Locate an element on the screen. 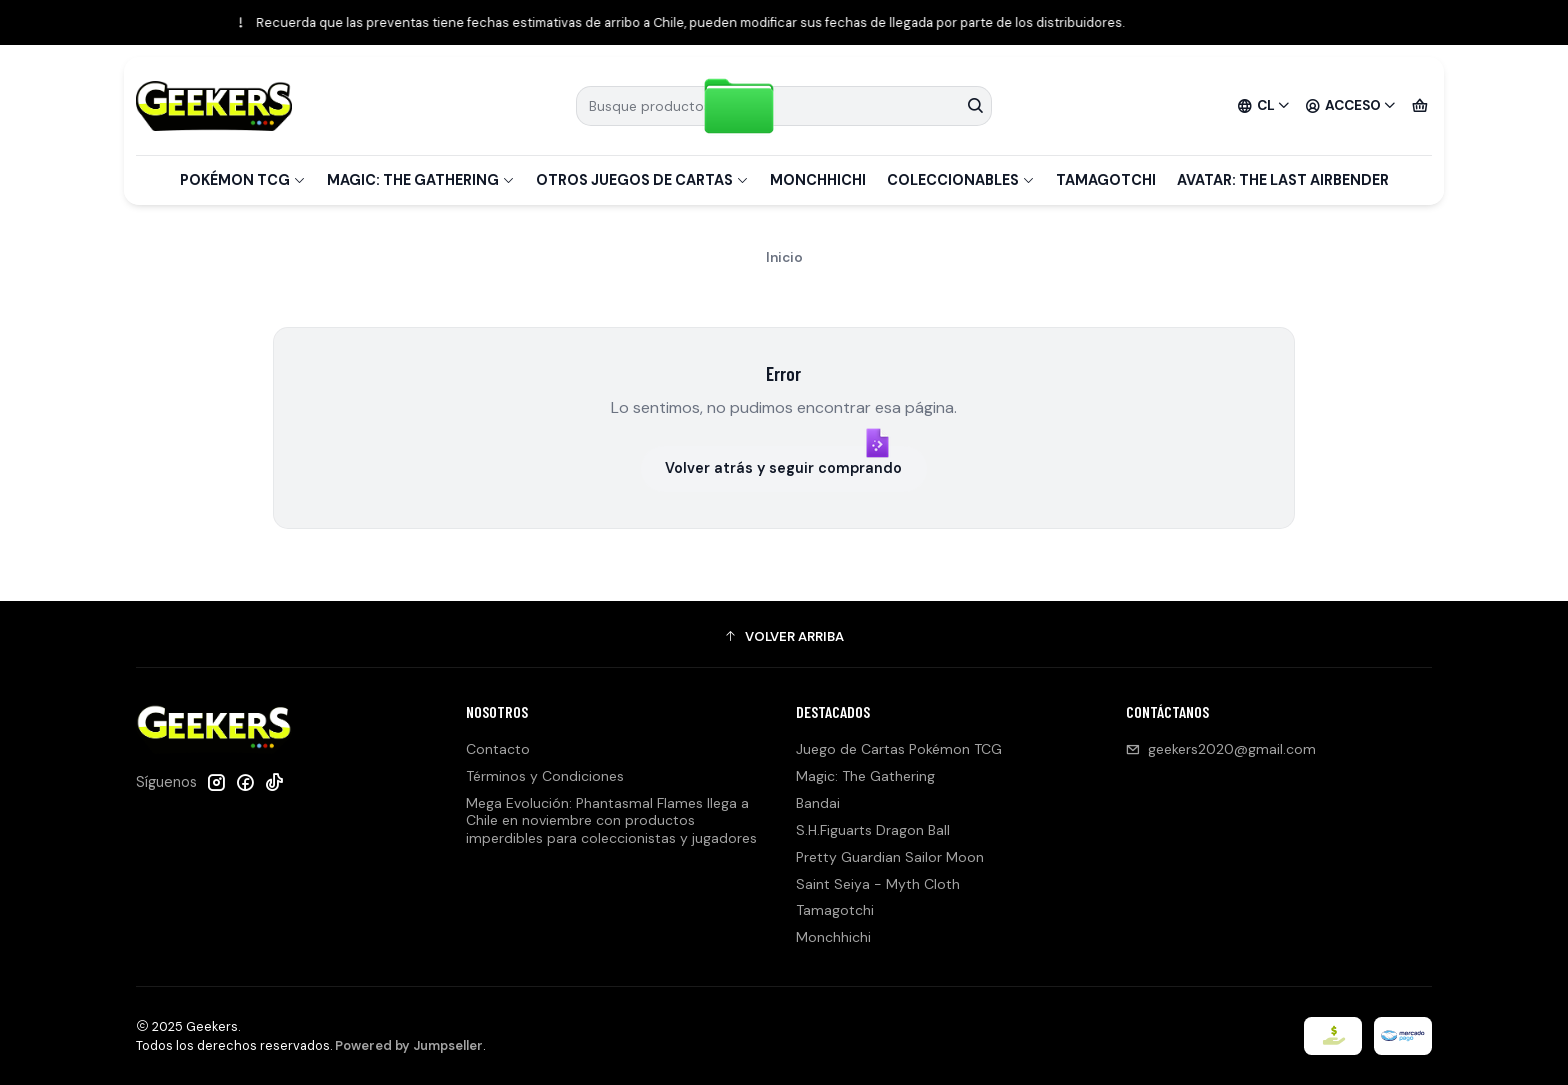 Image resolution: width=1568 pixels, height=1085 pixels. plasma application file type indicator is located at coordinates (877, 443).